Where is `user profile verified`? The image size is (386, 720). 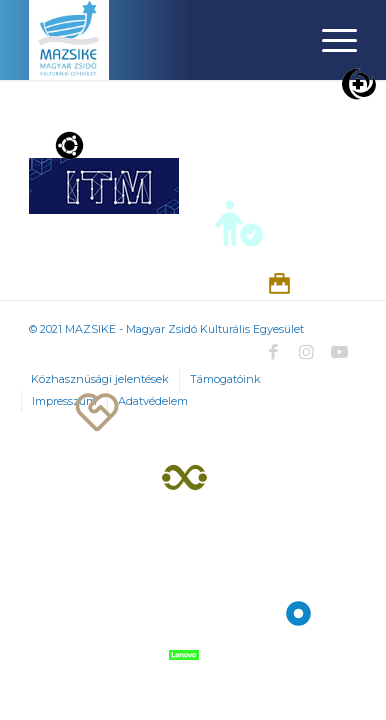 user profile verified is located at coordinates (237, 223).